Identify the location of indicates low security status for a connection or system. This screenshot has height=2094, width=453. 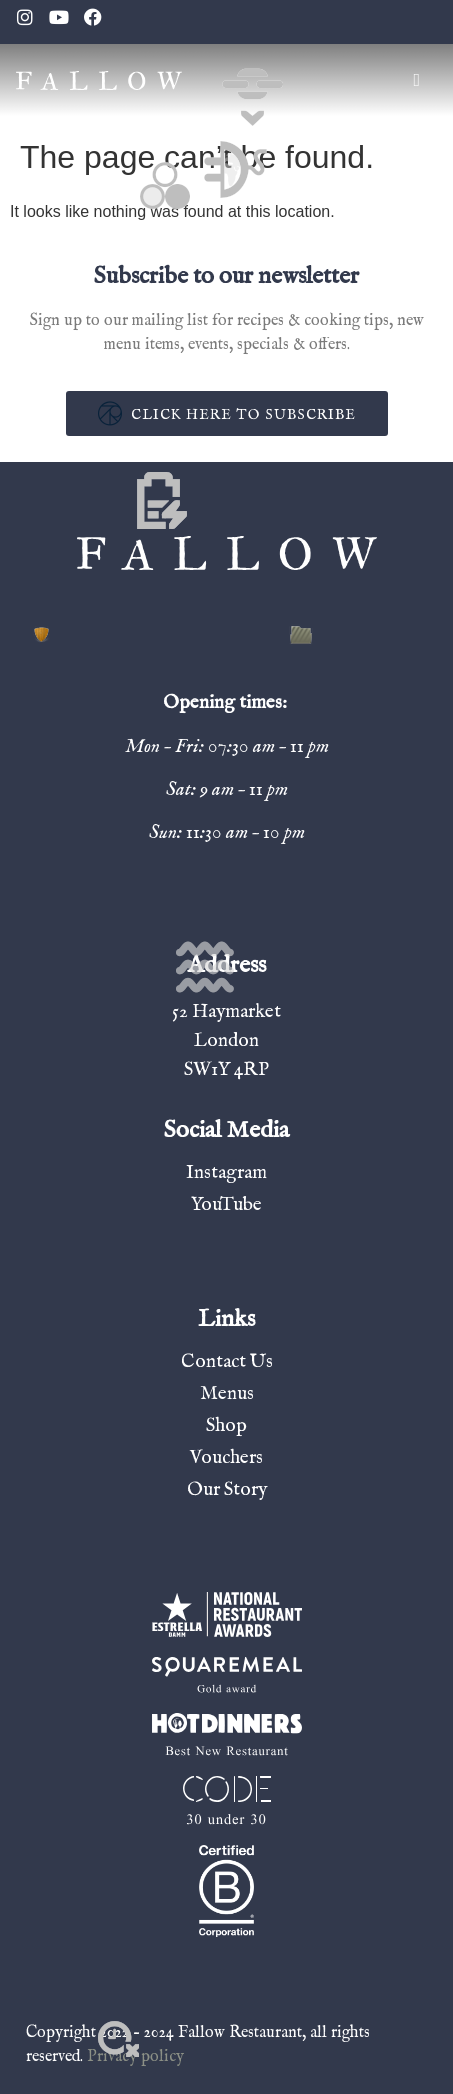
(41, 634).